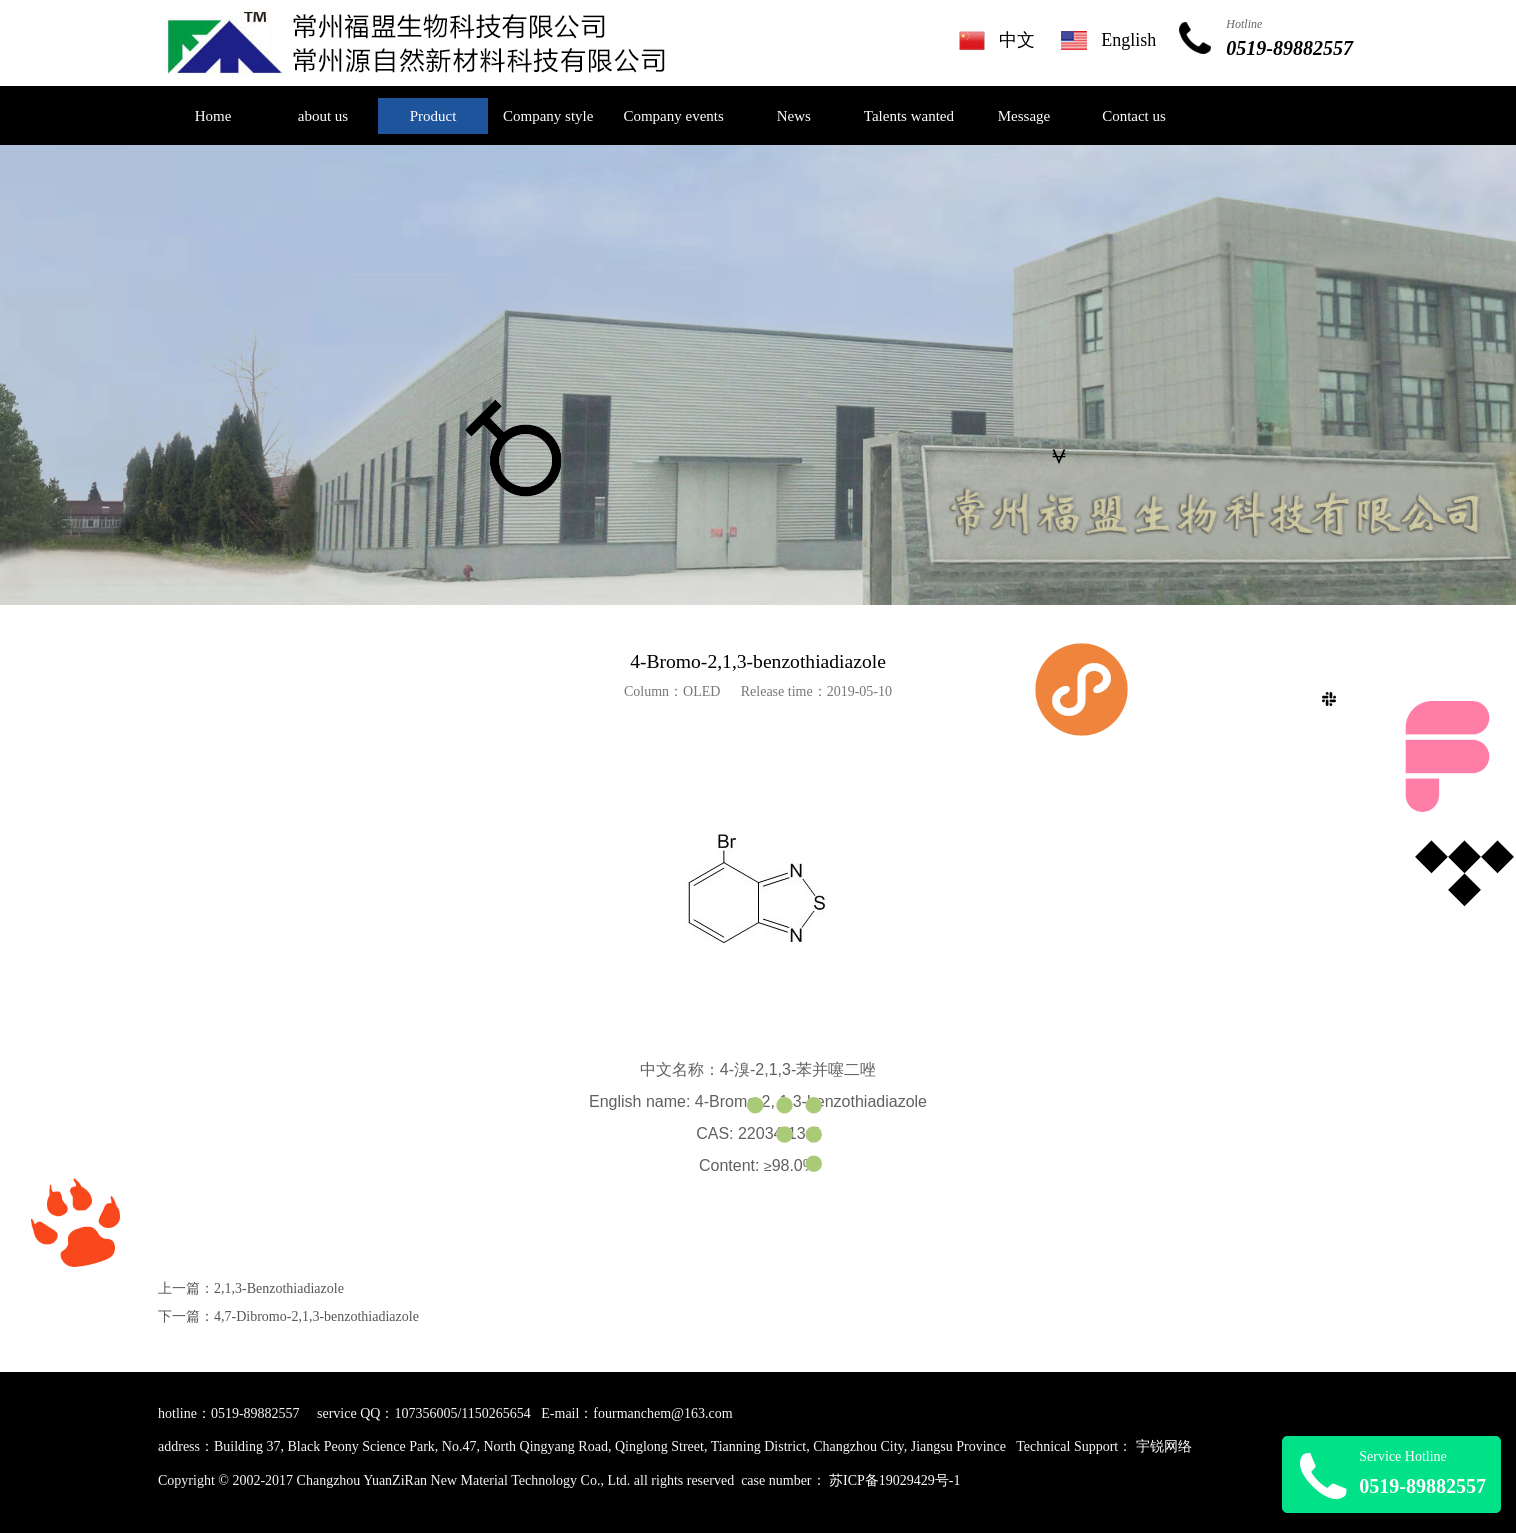 This screenshot has width=1516, height=1533. I want to click on open wechat mini program, so click(1081, 689).